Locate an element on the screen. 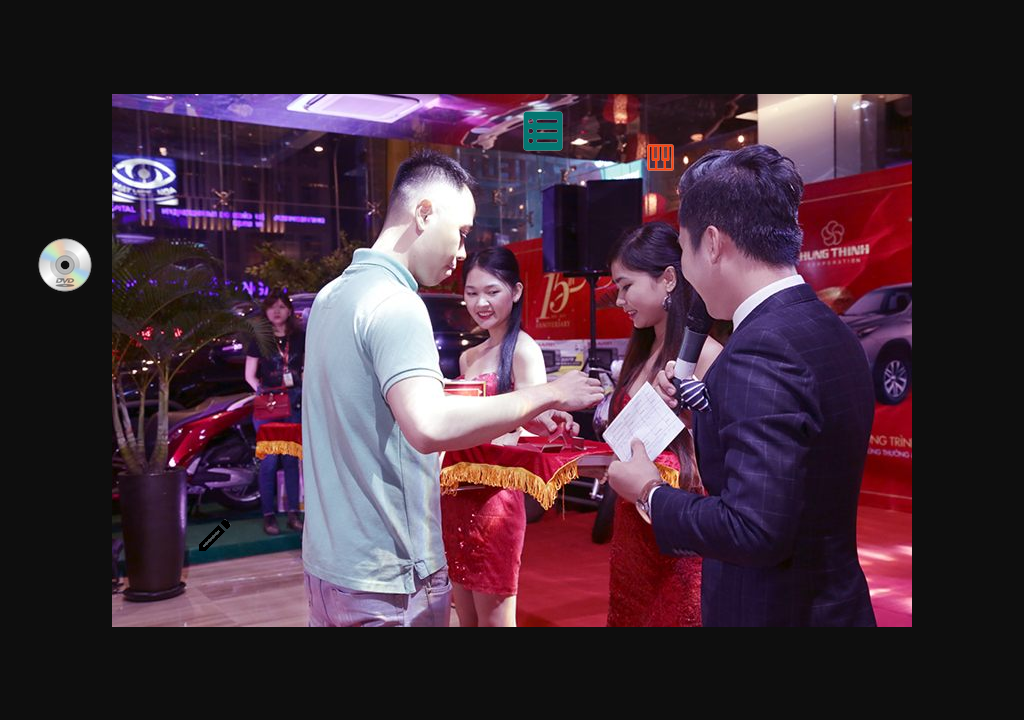  open music or piano app is located at coordinates (660, 157).